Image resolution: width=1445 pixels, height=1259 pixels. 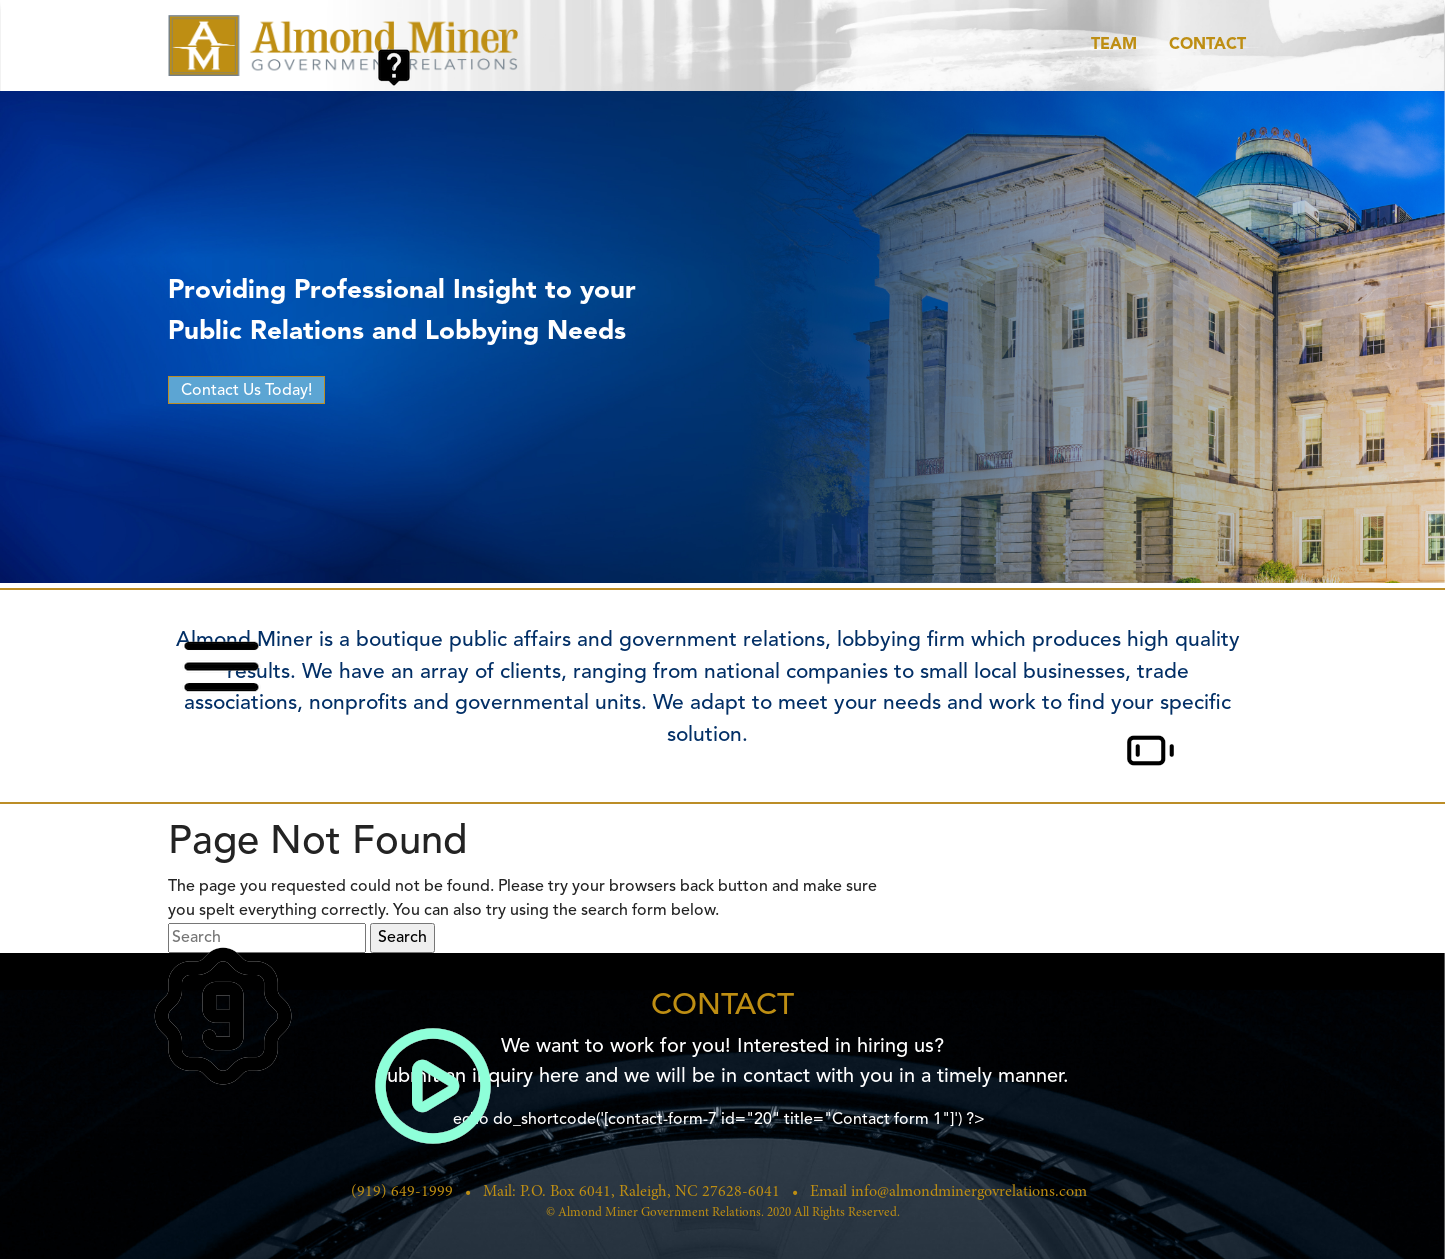 I want to click on indicates rank or position number 9, so click(x=223, y=1016).